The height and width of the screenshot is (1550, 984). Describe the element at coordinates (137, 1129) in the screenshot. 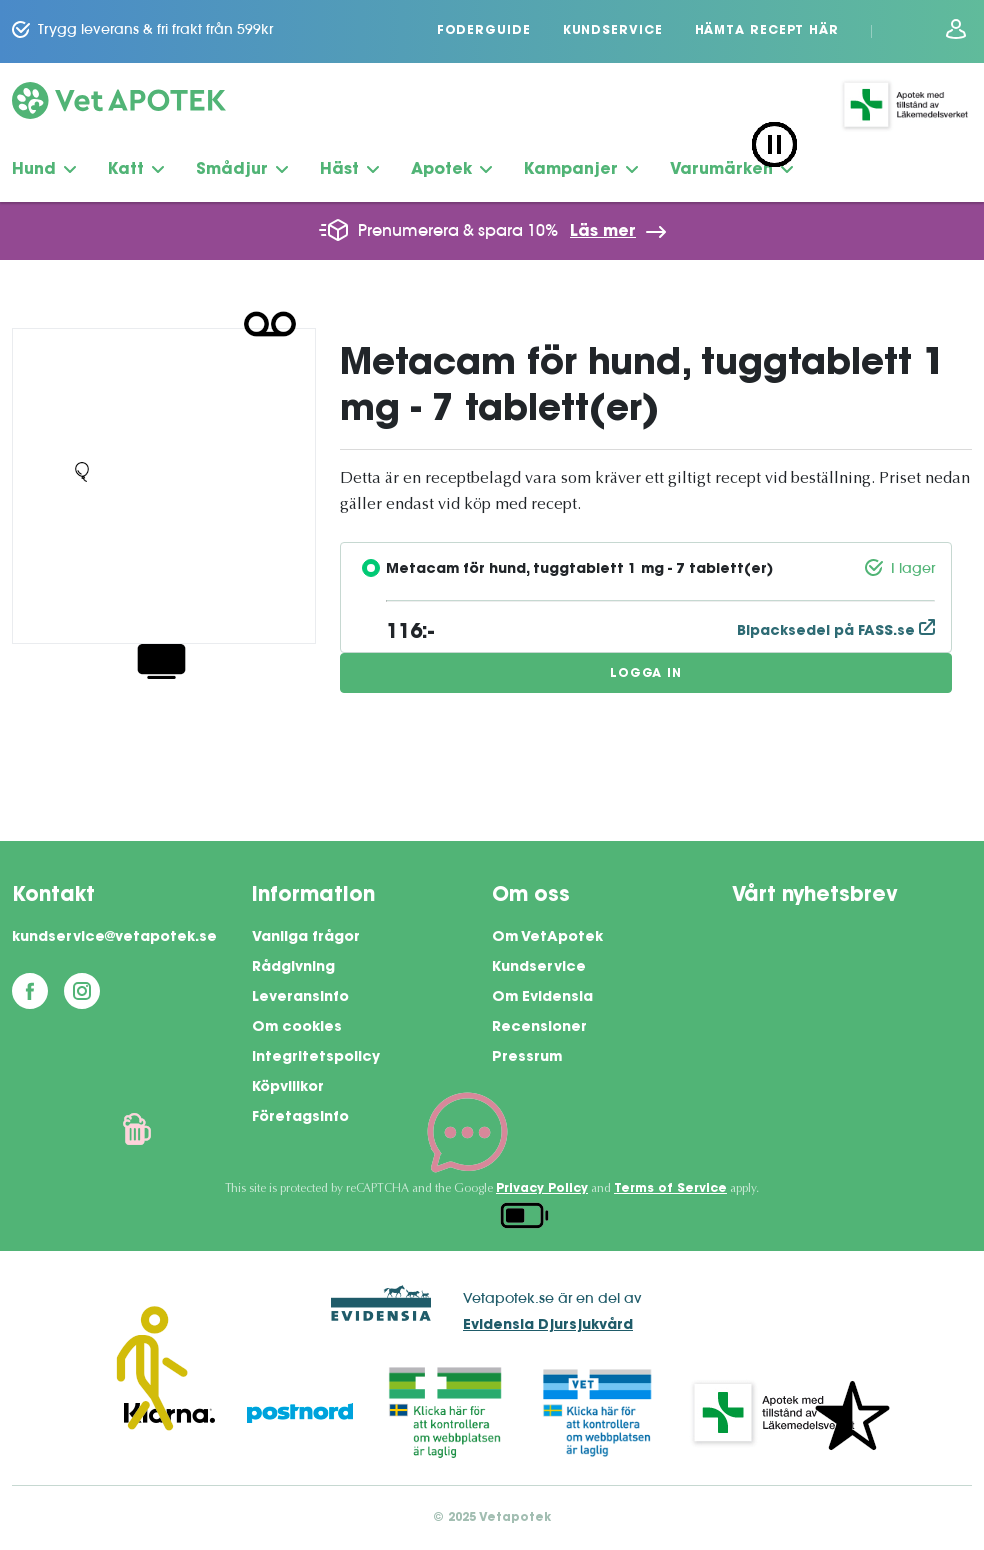

I see `browse nearby bars or pubs` at that location.